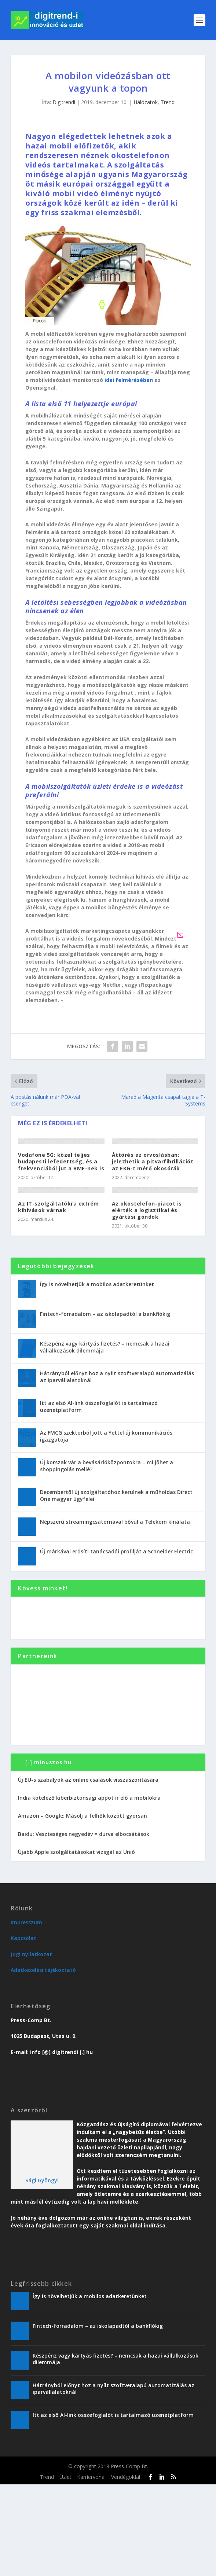 The width and height of the screenshot is (216, 2576). Describe the element at coordinates (102, 305) in the screenshot. I see `view watch or wearable device settings` at that location.